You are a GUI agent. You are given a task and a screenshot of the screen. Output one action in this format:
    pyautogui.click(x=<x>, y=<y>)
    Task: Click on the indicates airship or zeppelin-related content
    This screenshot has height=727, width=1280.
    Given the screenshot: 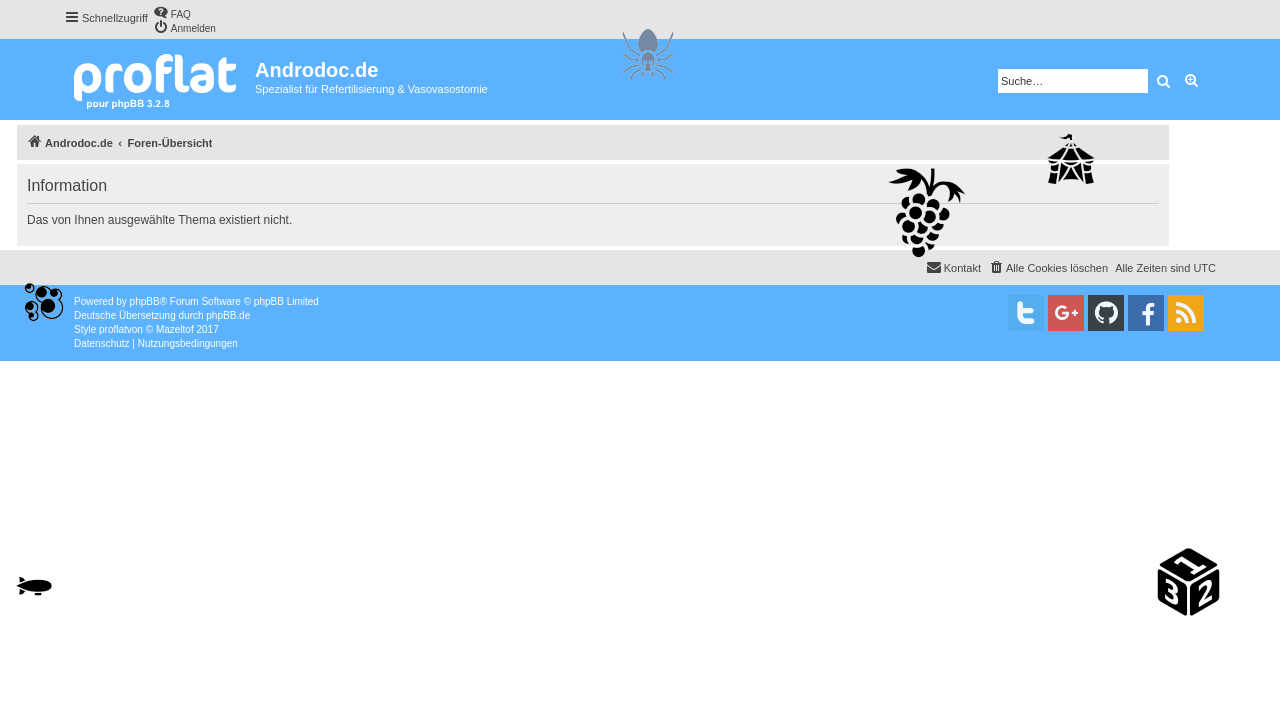 What is the action you would take?
    pyautogui.click(x=34, y=586)
    